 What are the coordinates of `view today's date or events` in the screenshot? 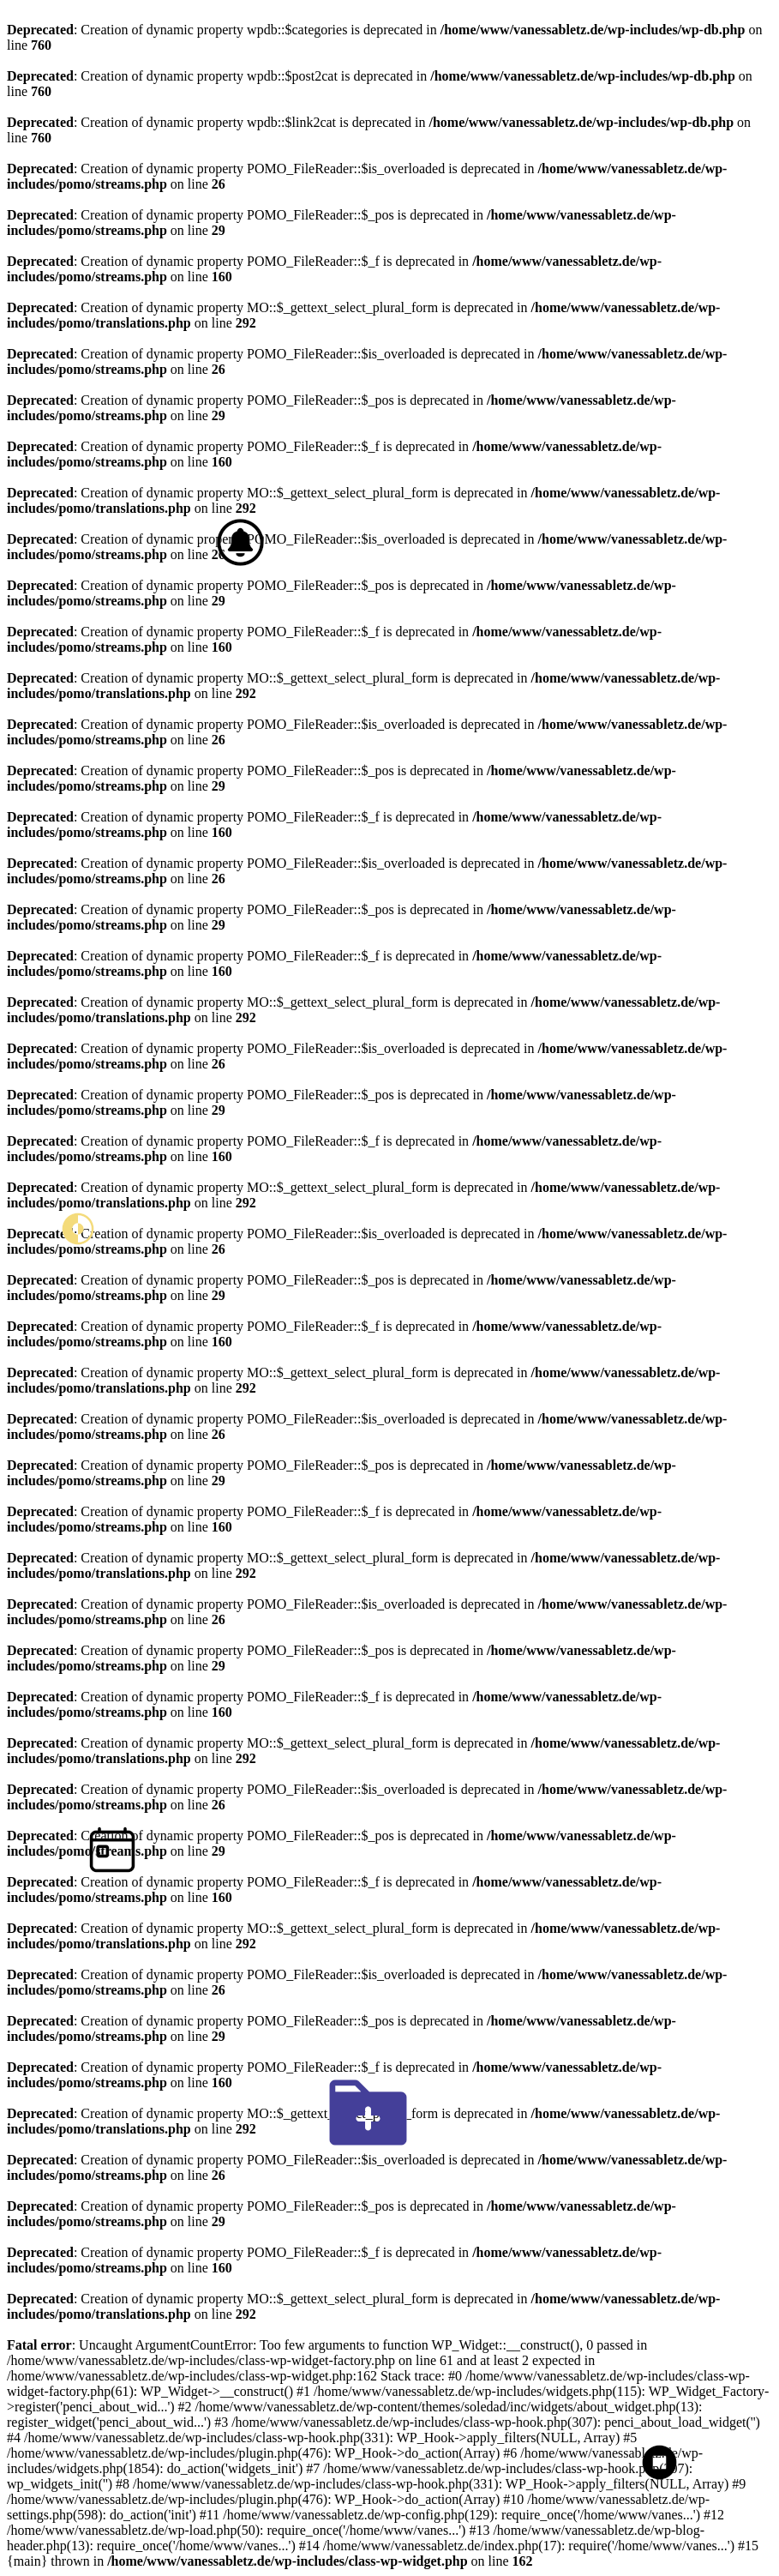 It's located at (112, 1850).